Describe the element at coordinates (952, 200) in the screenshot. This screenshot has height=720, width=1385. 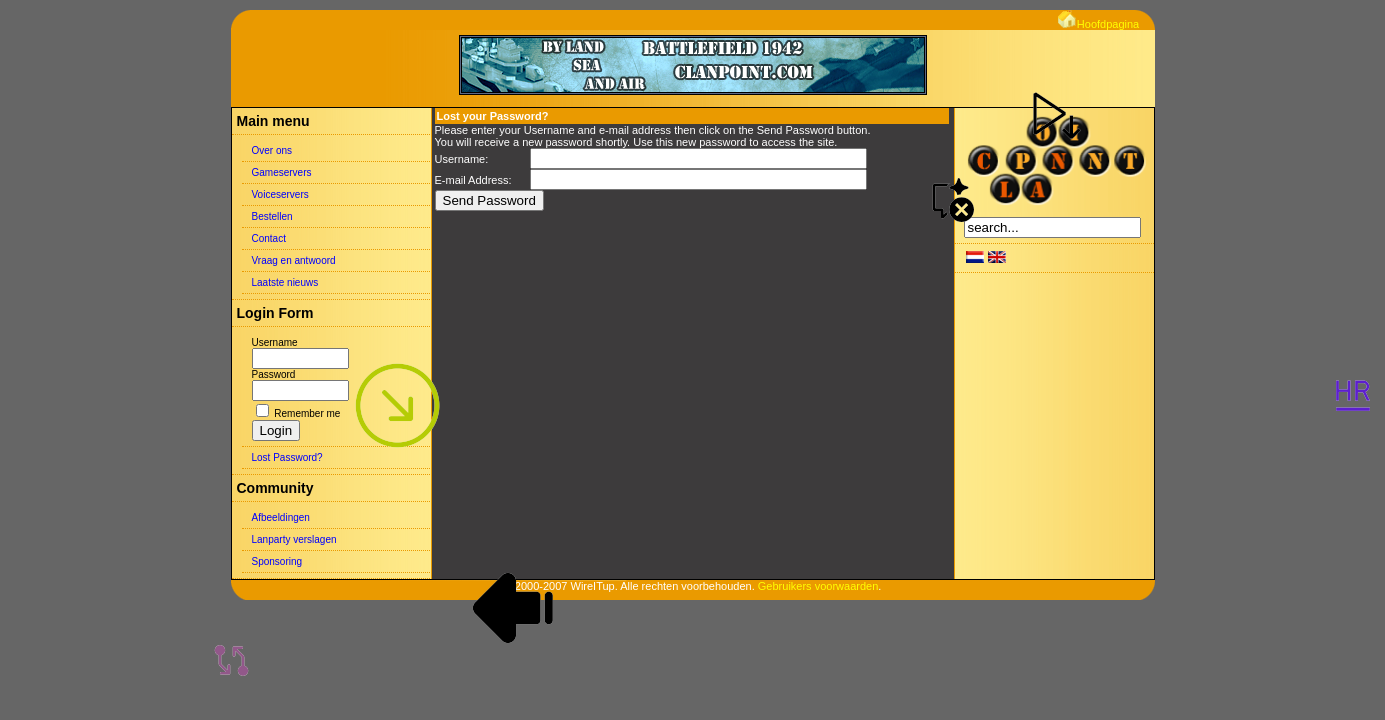
I see `ai chat error or failed response` at that location.